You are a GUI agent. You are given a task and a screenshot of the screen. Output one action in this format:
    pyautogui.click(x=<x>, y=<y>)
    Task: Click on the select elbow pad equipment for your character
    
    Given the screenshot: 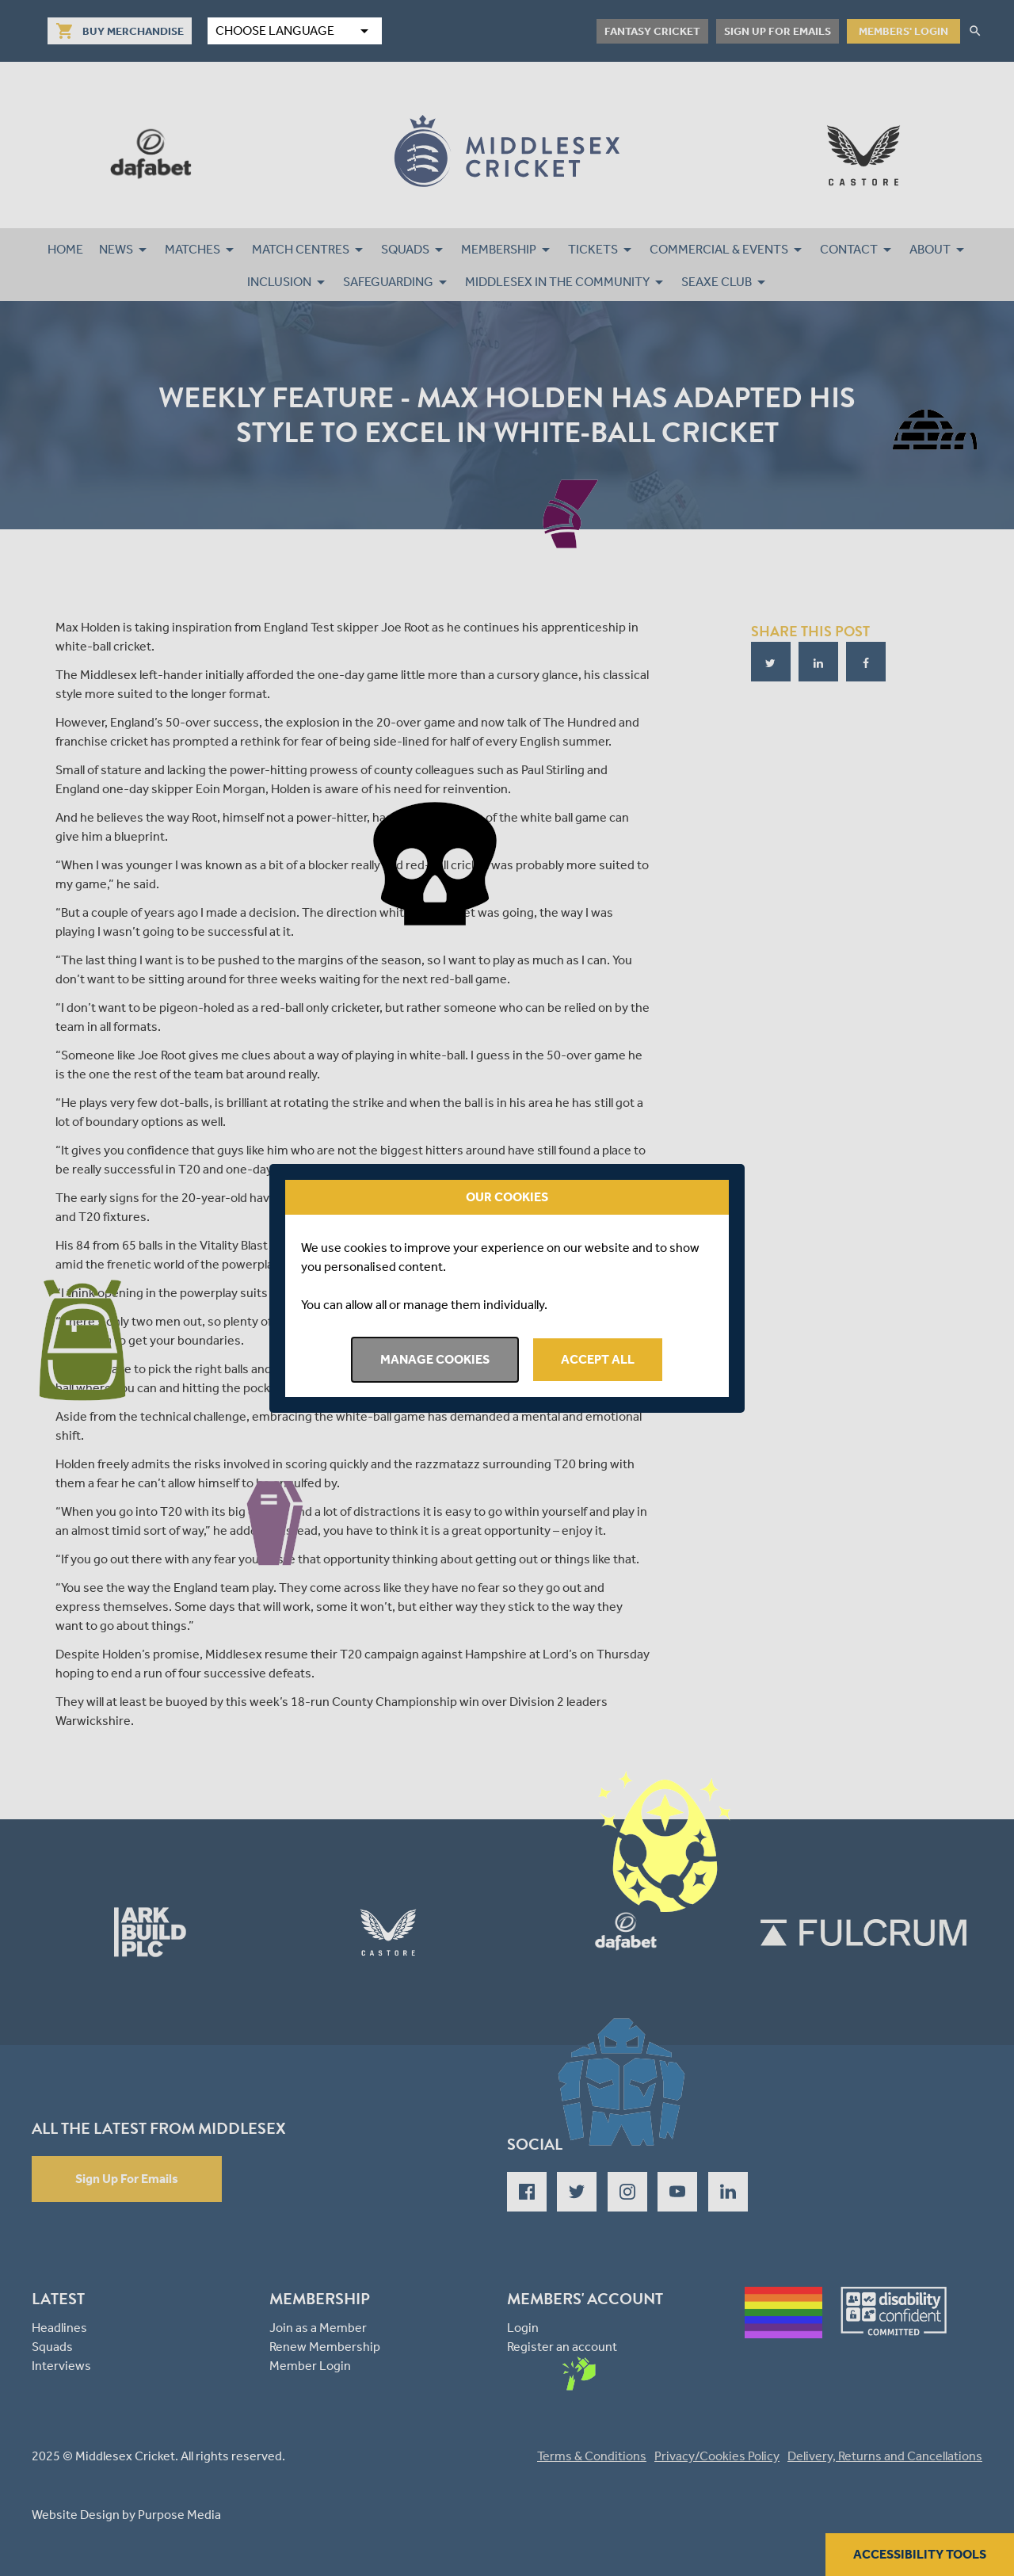 What is the action you would take?
    pyautogui.click(x=564, y=513)
    